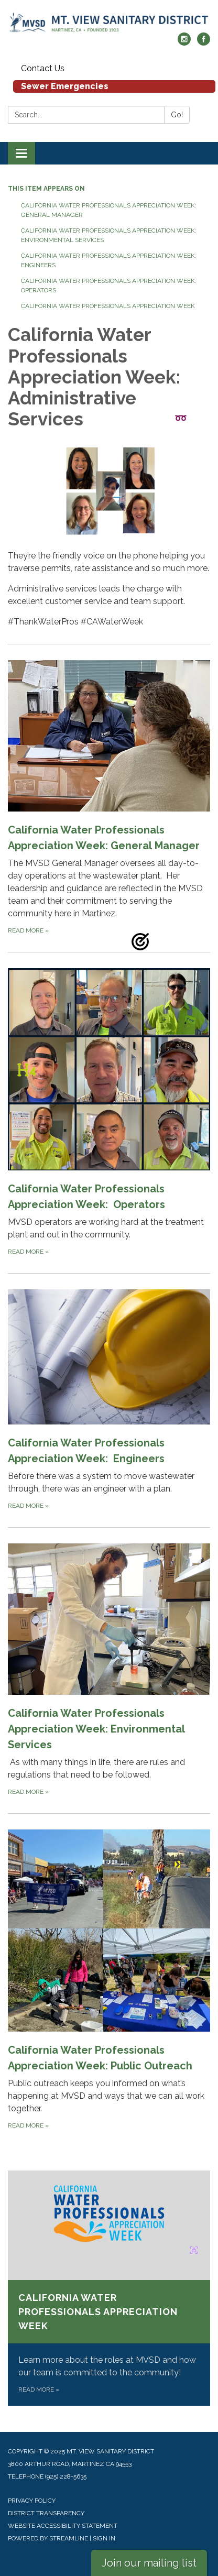 Image resolution: width=218 pixels, height=2576 pixels. Describe the element at coordinates (181, 418) in the screenshot. I see `voicemail indicator or notification` at that location.